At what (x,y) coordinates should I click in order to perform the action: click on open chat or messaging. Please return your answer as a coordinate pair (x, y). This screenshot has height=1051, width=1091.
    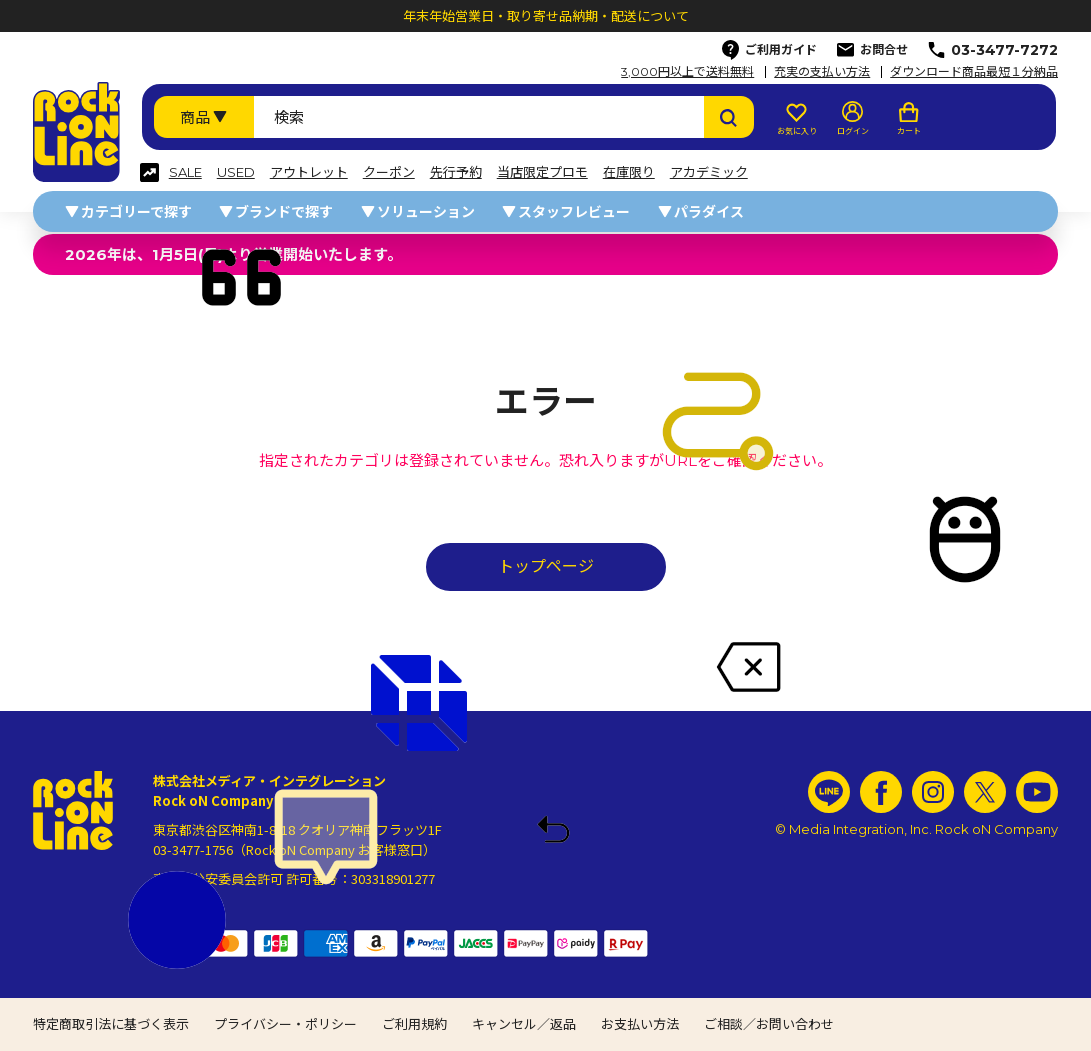
    Looking at the image, I should click on (326, 833).